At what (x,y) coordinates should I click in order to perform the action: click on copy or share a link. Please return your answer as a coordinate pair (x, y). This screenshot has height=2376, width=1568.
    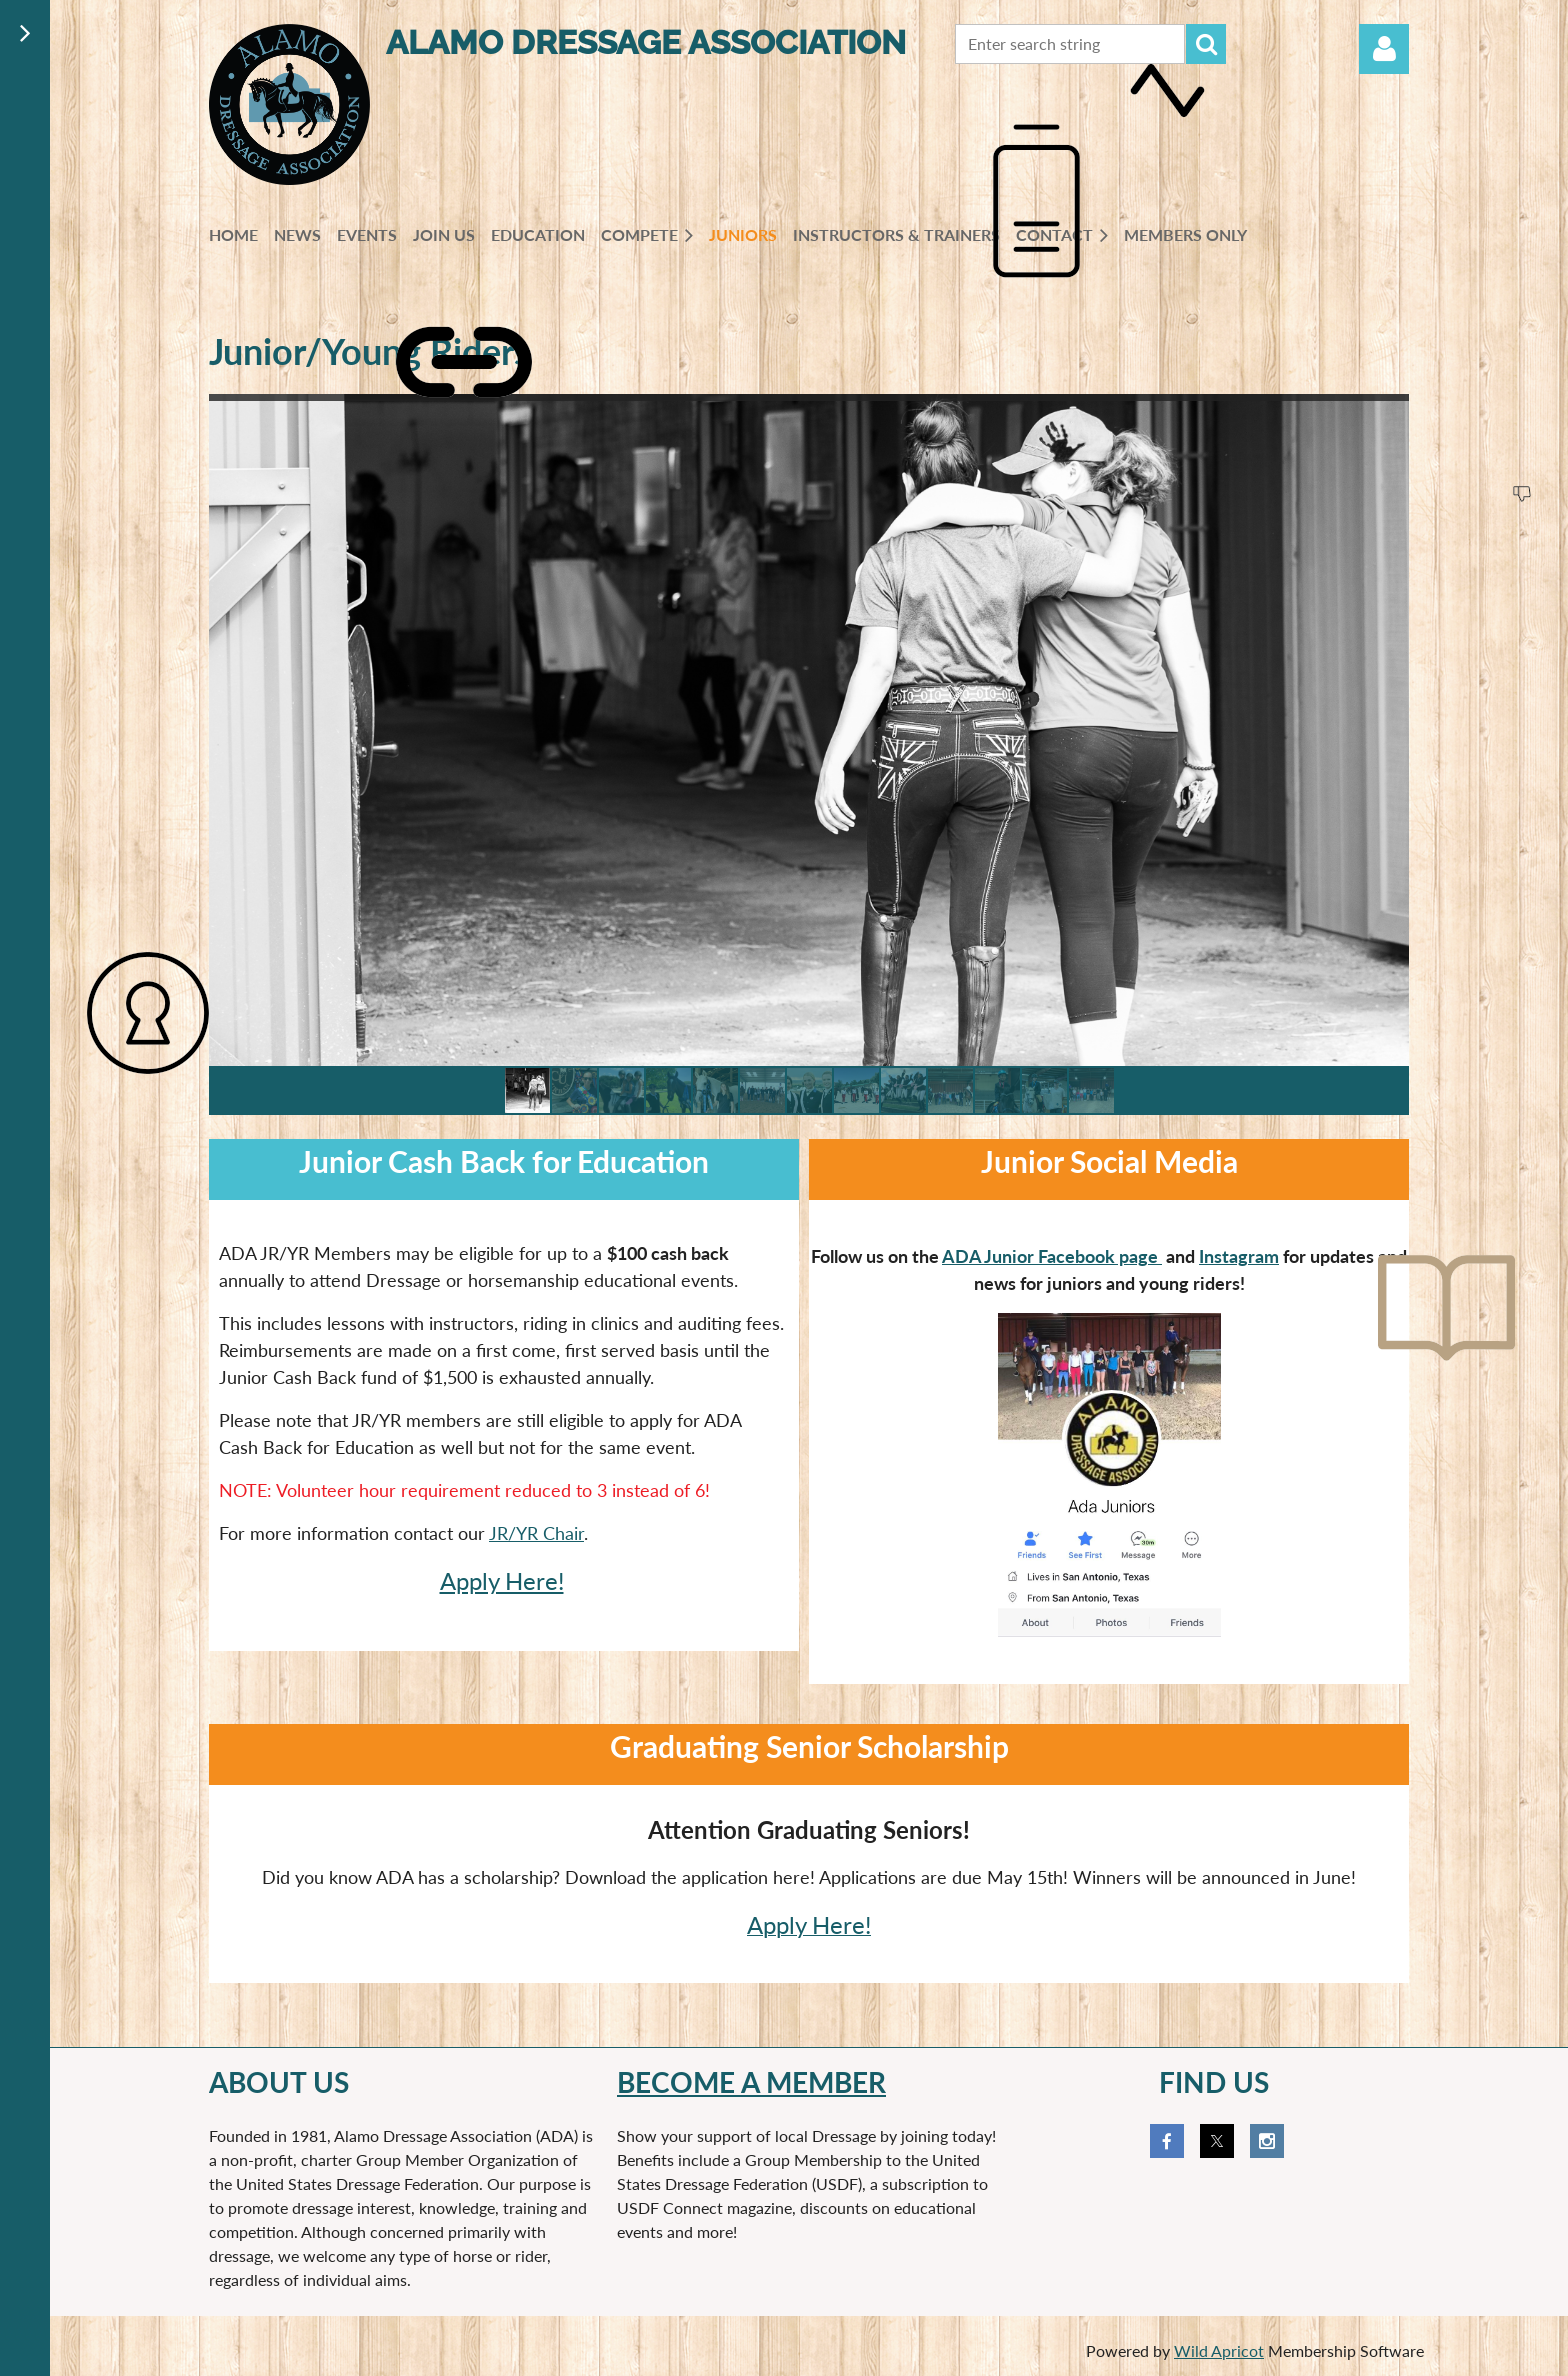
    Looking at the image, I should click on (464, 362).